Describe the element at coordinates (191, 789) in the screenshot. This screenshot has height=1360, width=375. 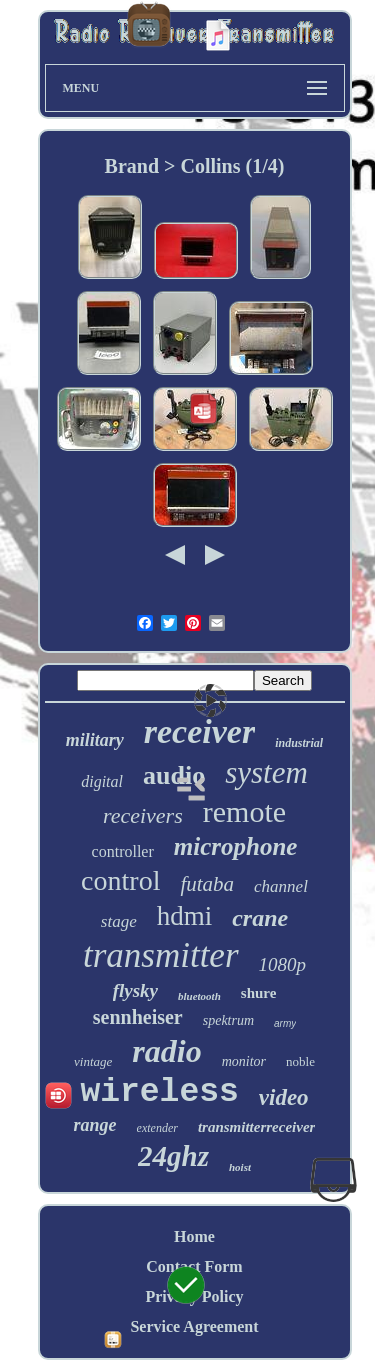
I see `increase text indentation (right-to-left layout)` at that location.